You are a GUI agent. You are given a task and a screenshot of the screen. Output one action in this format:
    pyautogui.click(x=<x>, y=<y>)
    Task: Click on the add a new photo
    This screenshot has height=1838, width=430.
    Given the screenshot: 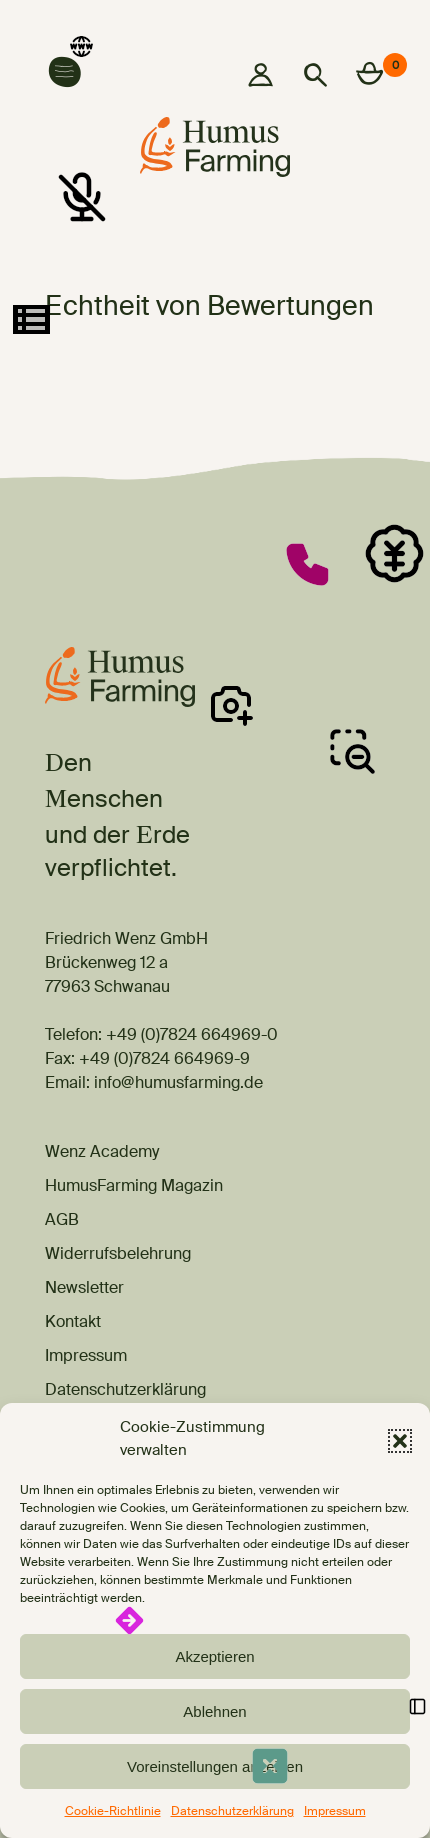 What is the action you would take?
    pyautogui.click(x=231, y=704)
    